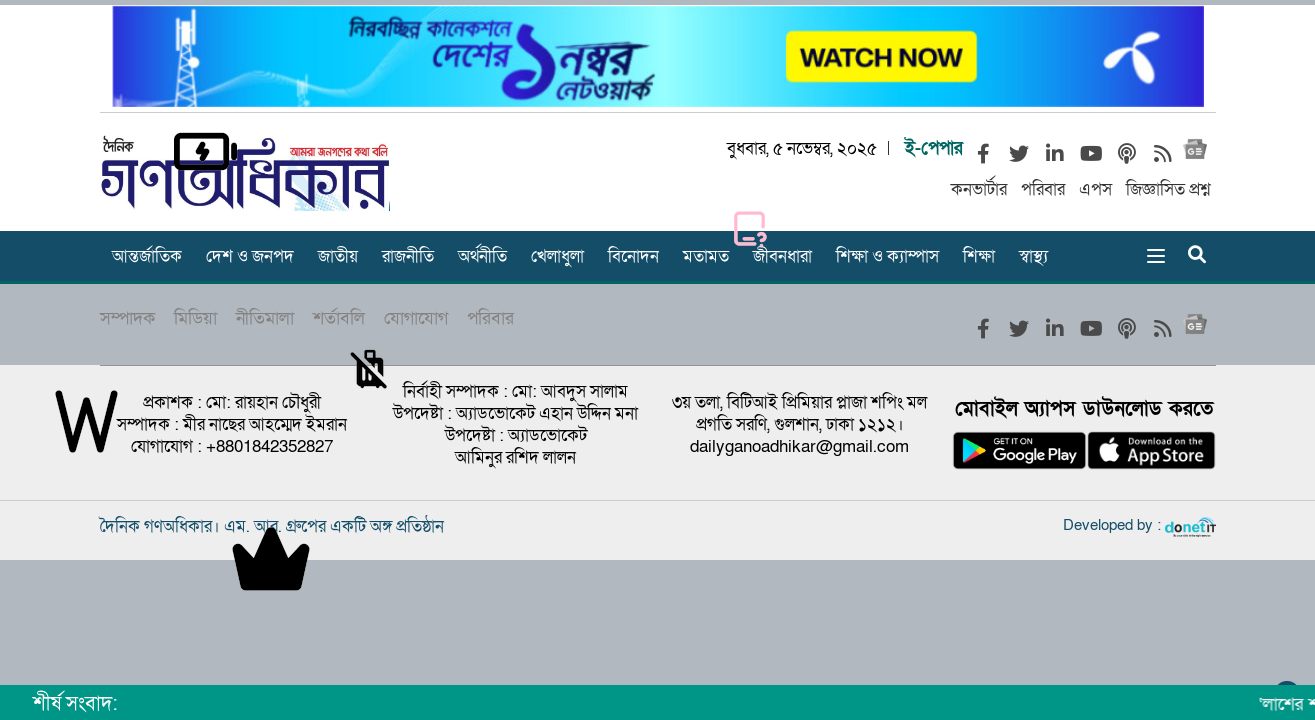 This screenshot has height=720, width=1315. I want to click on no luggage allowed, so click(370, 369).